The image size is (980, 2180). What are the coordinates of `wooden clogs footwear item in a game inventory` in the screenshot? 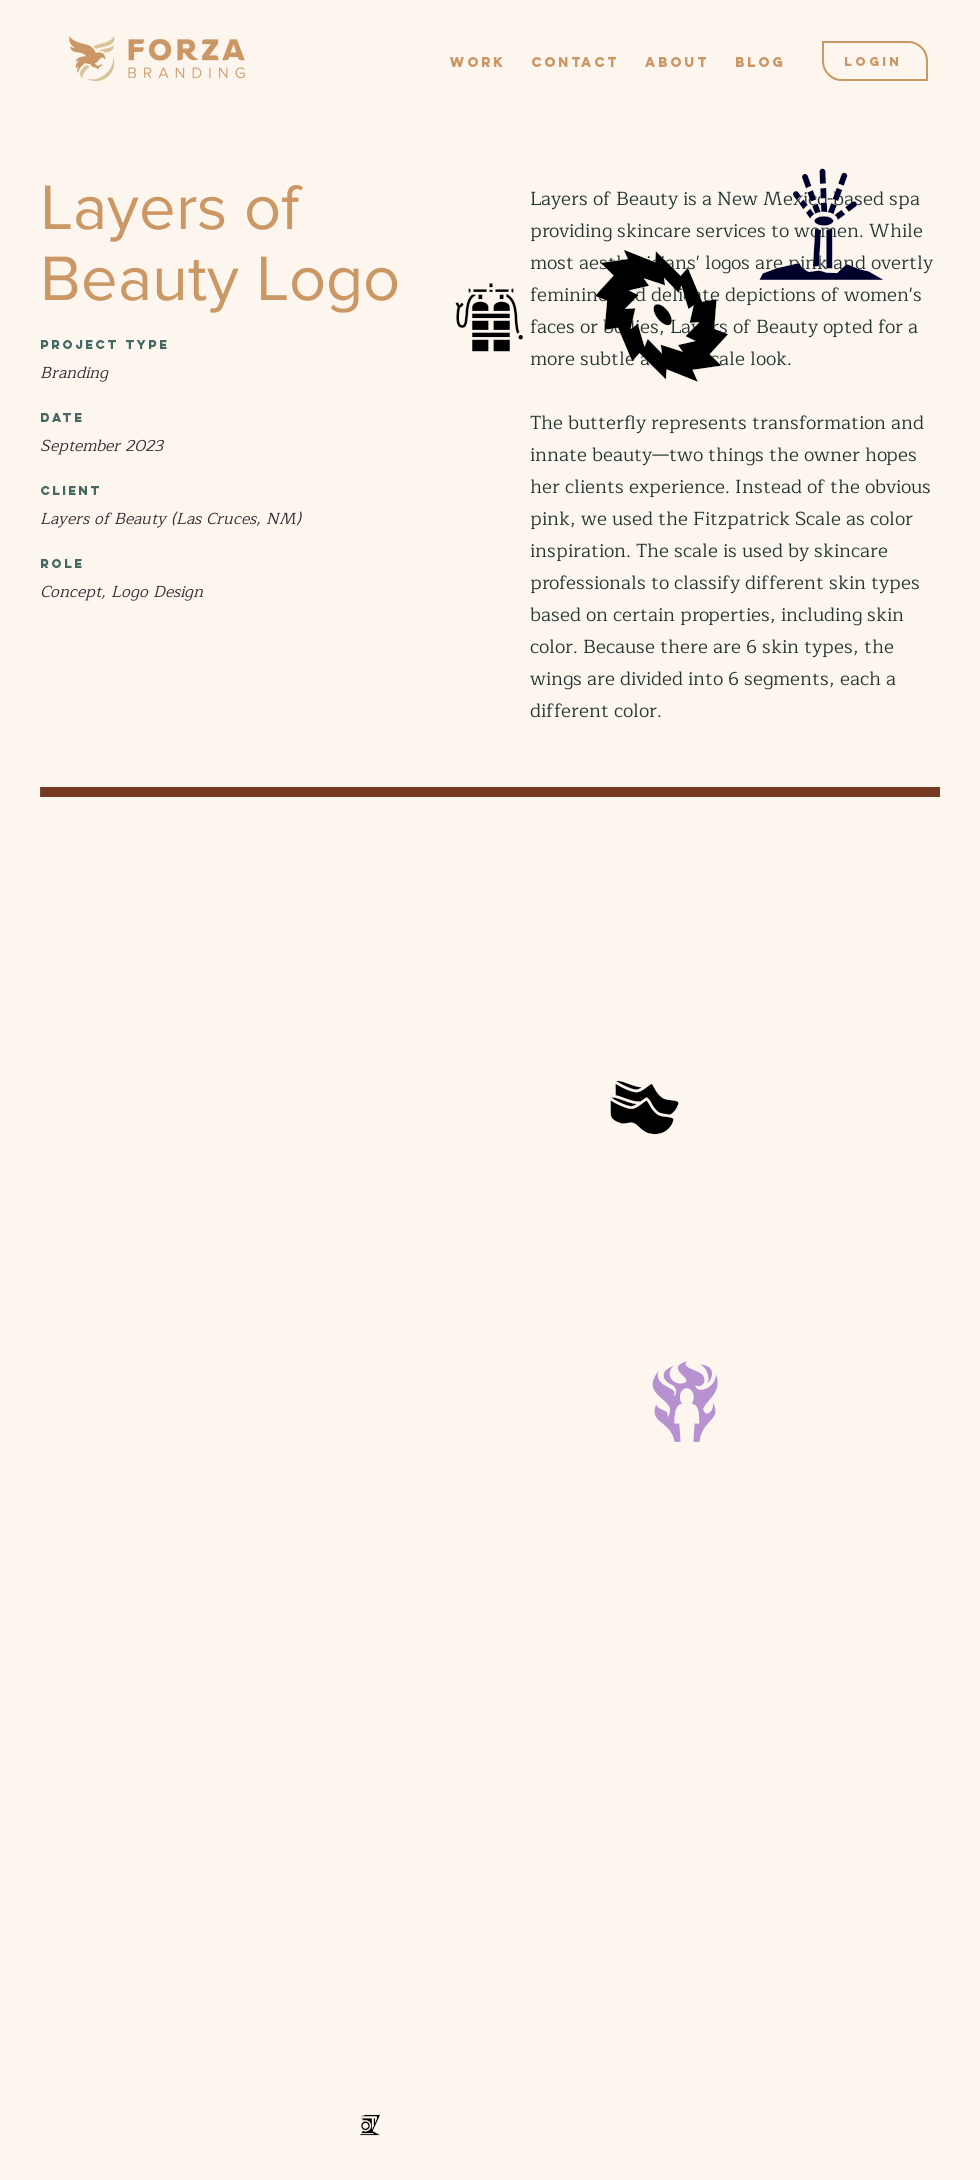 It's located at (644, 1107).